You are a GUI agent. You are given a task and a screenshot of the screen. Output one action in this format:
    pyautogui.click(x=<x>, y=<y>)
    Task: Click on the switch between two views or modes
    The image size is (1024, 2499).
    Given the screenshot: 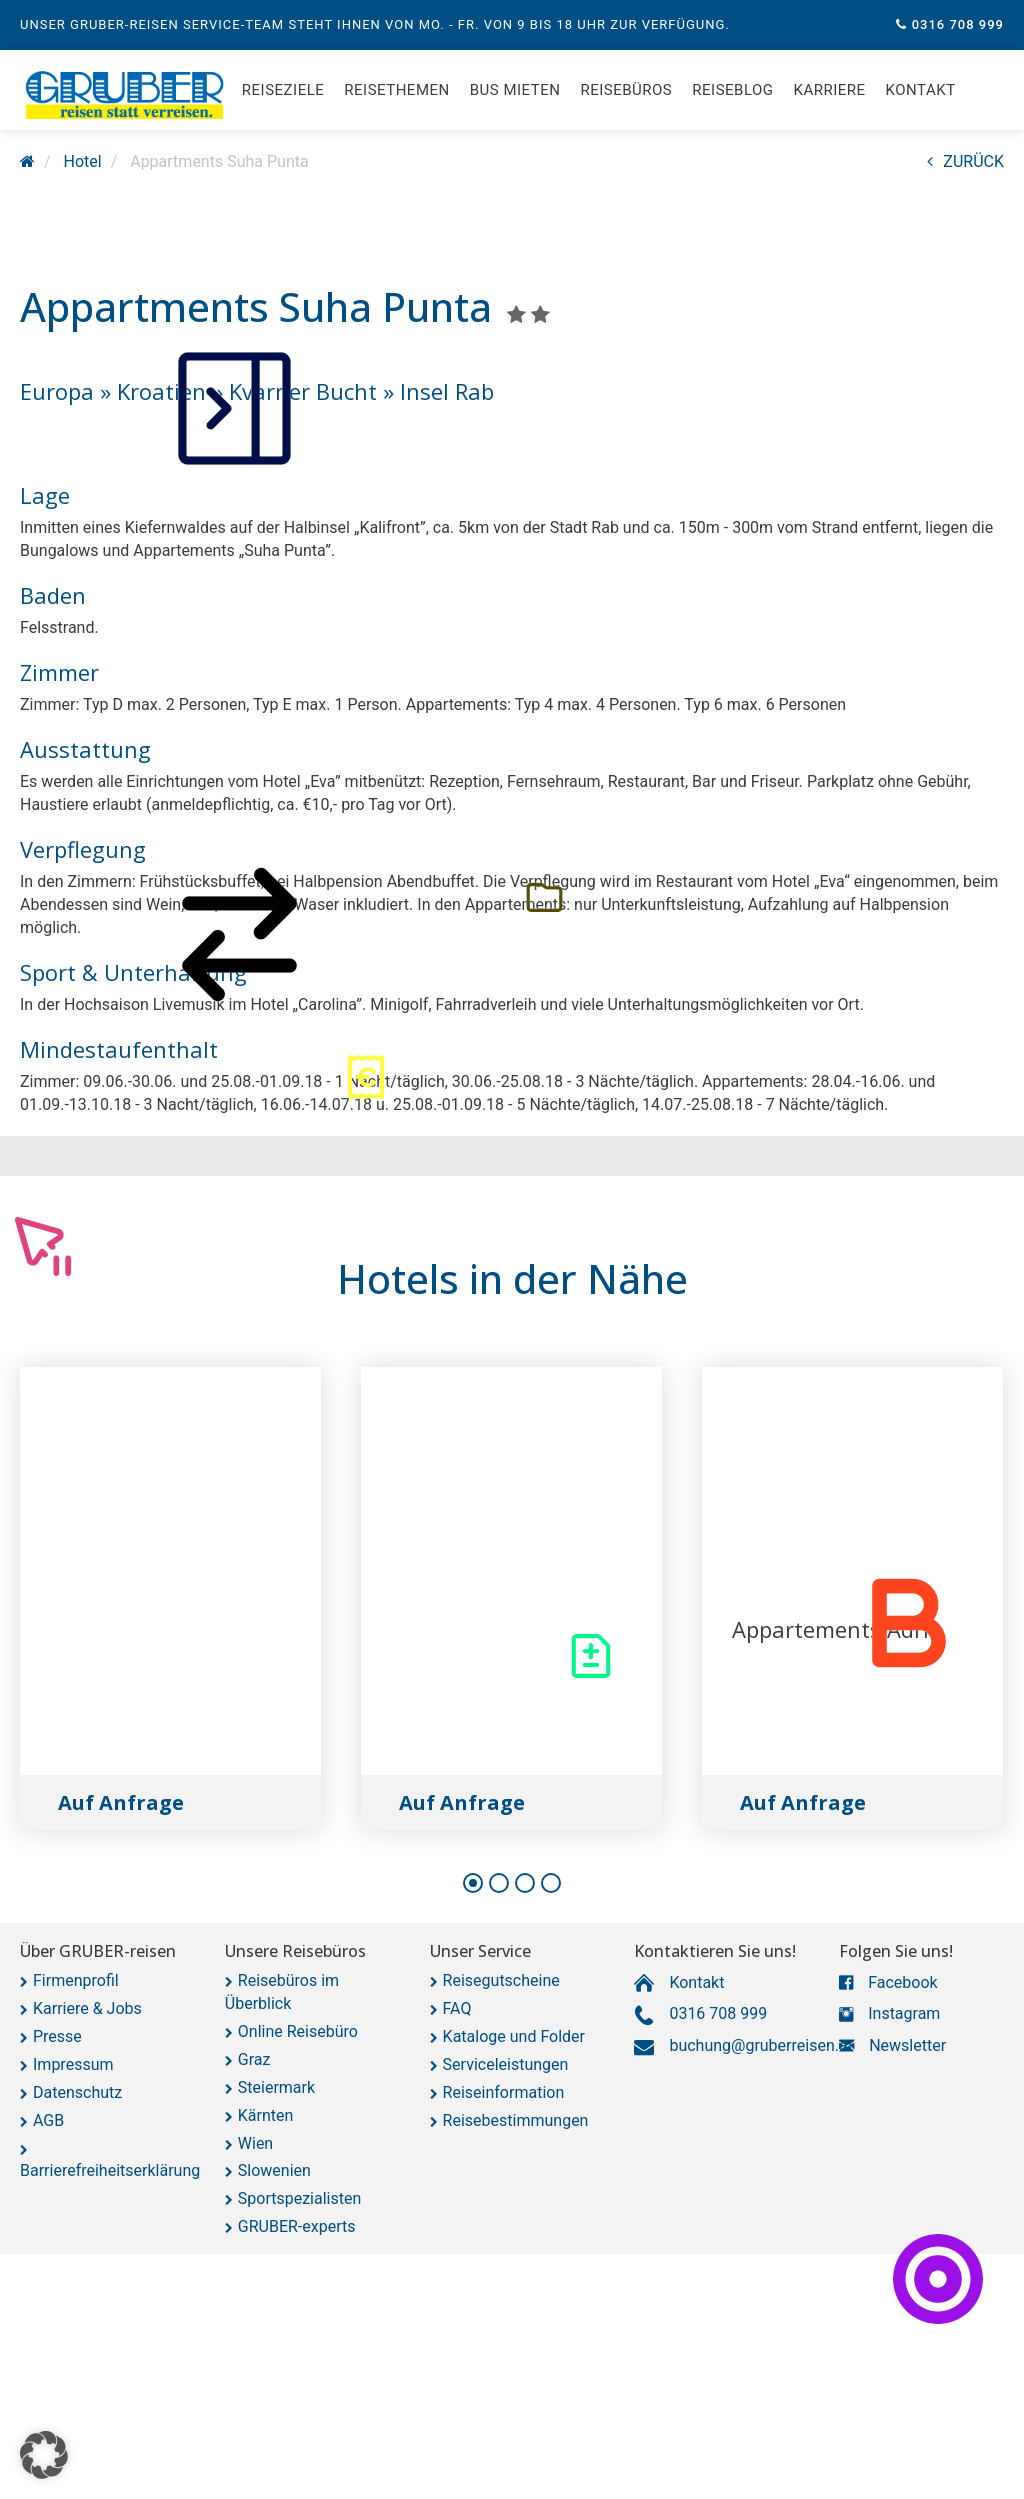 What is the action you would take?
    pyautogui.click(x=239, y=934)
    